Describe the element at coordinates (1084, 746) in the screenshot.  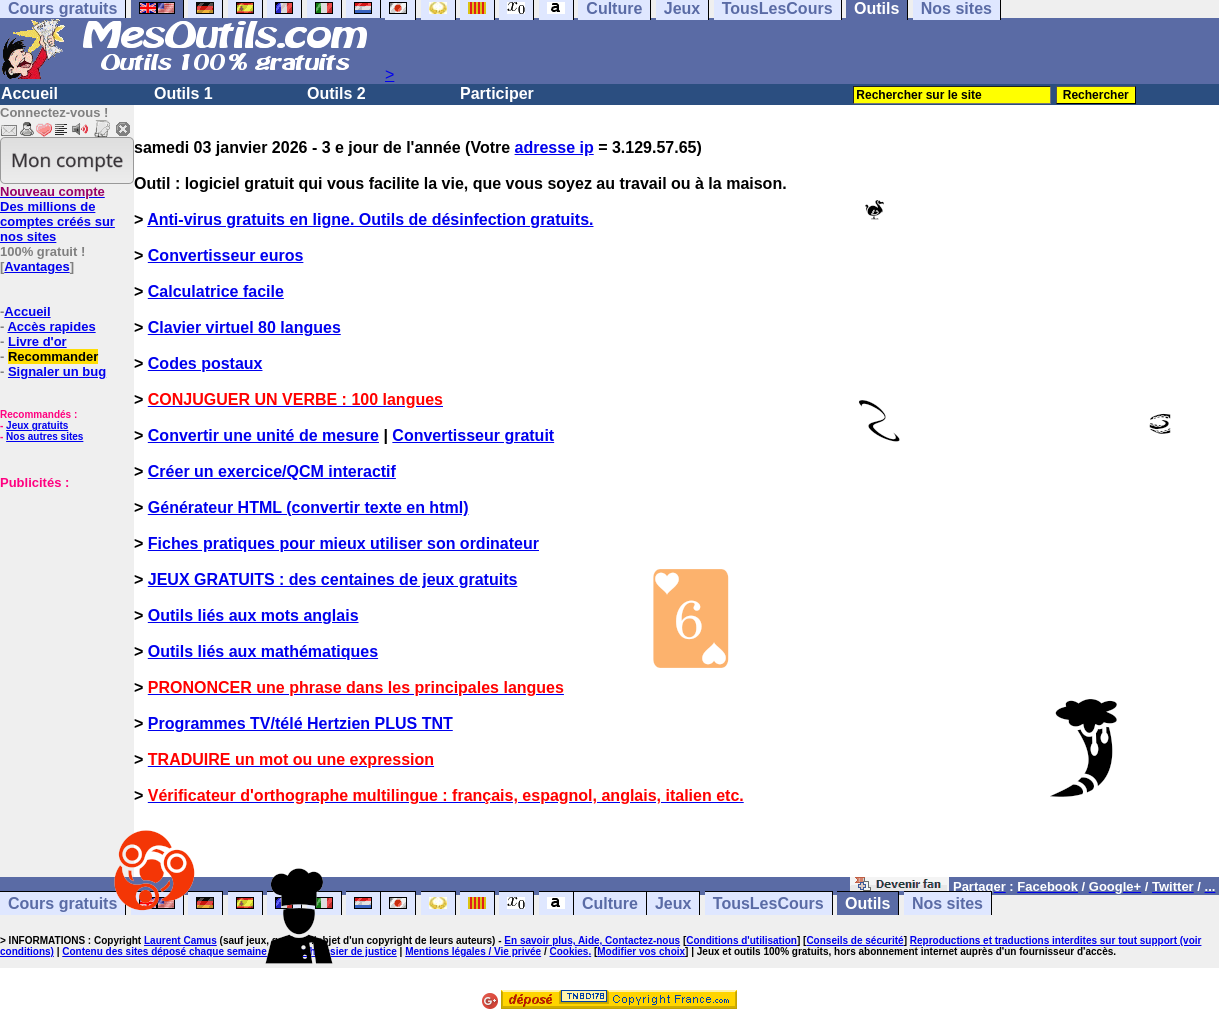
I see `viking-themed beverage or tavern feature` at that location.